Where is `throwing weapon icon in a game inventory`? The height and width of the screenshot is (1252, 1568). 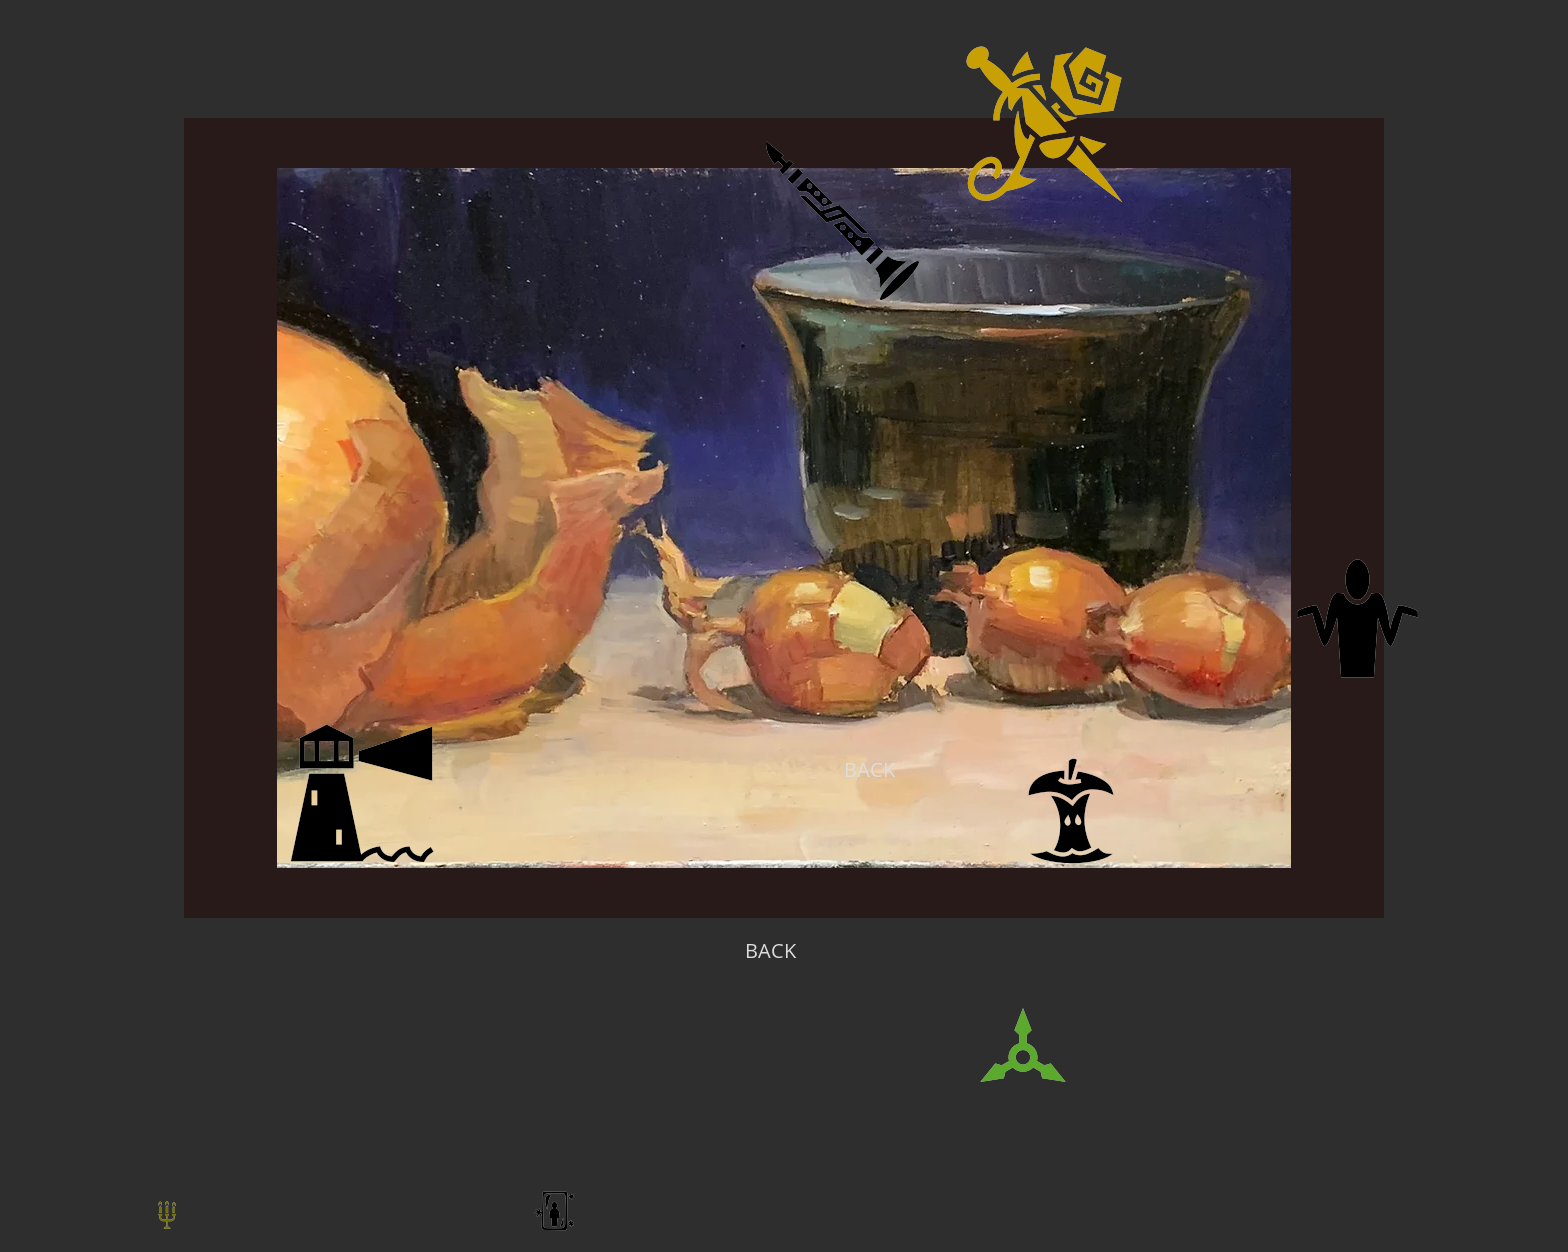
throwing weapon icon in a game inventory is located at coordinates (1023, 1045).